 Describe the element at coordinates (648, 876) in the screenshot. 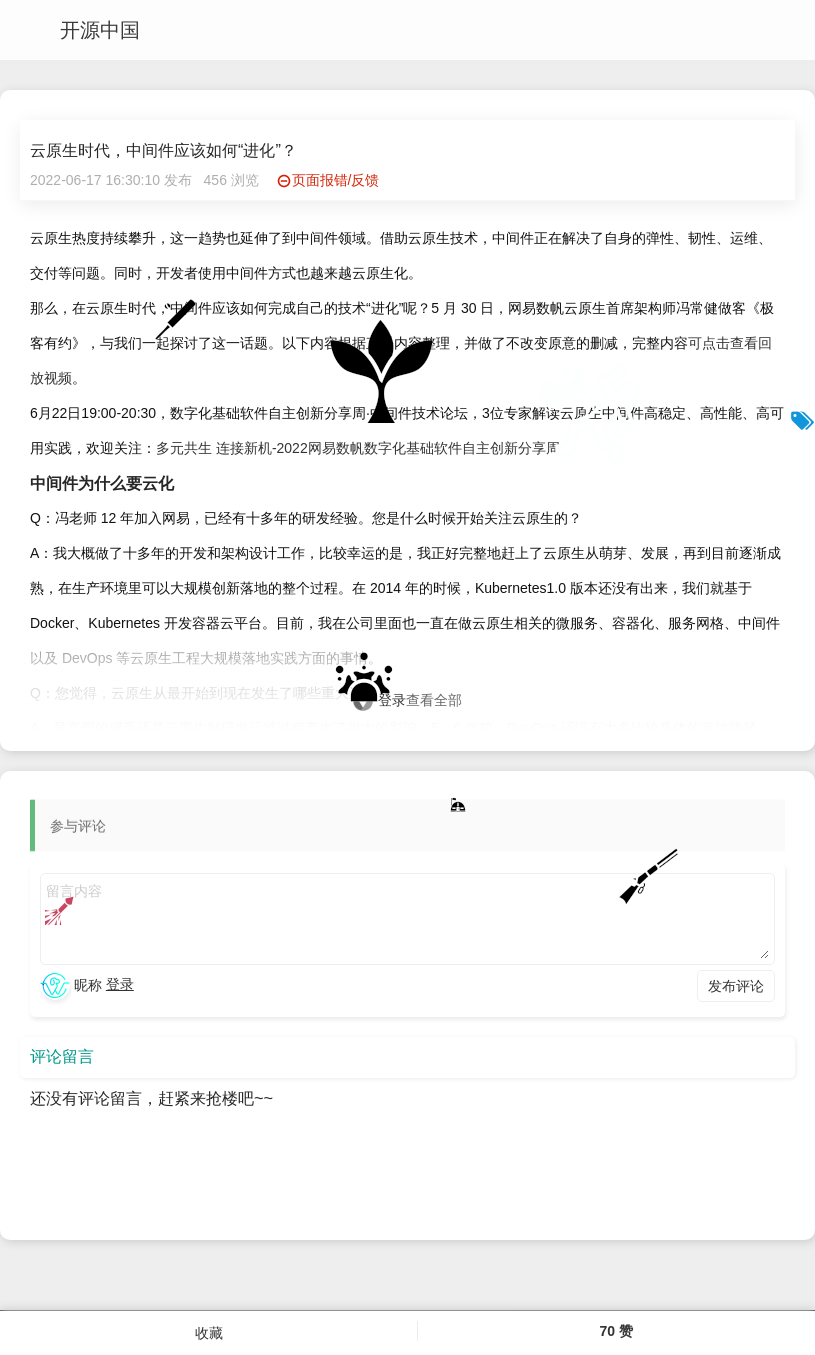

I see `select rifle weapon in game inventory` at that location.